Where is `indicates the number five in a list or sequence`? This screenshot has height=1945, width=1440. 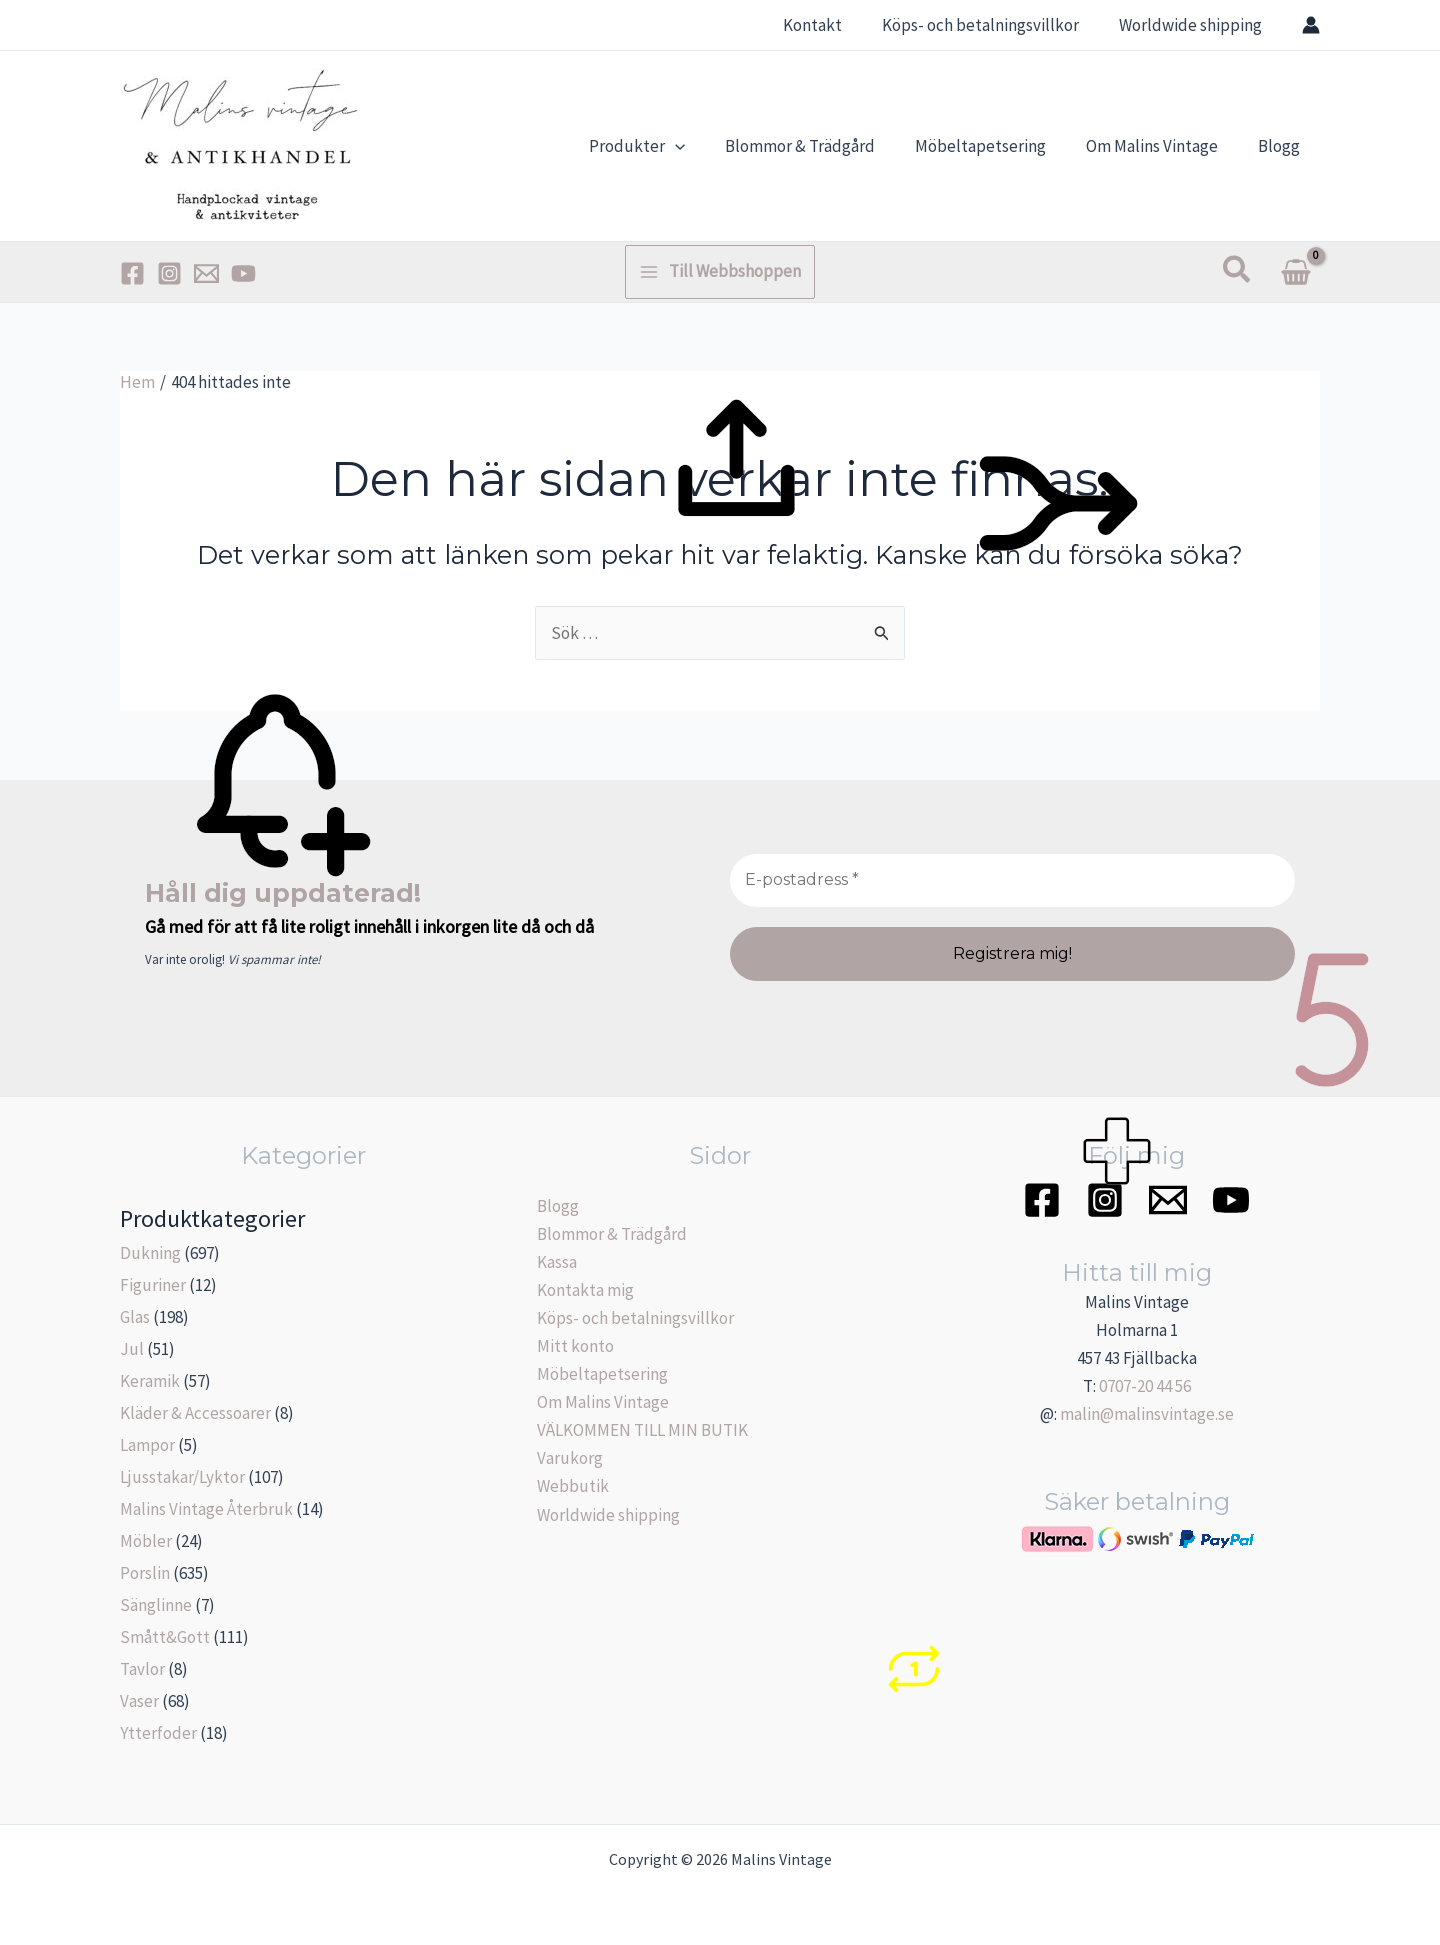 indicates the number five in a list or sequence is located at coordinates (1332, 1020).